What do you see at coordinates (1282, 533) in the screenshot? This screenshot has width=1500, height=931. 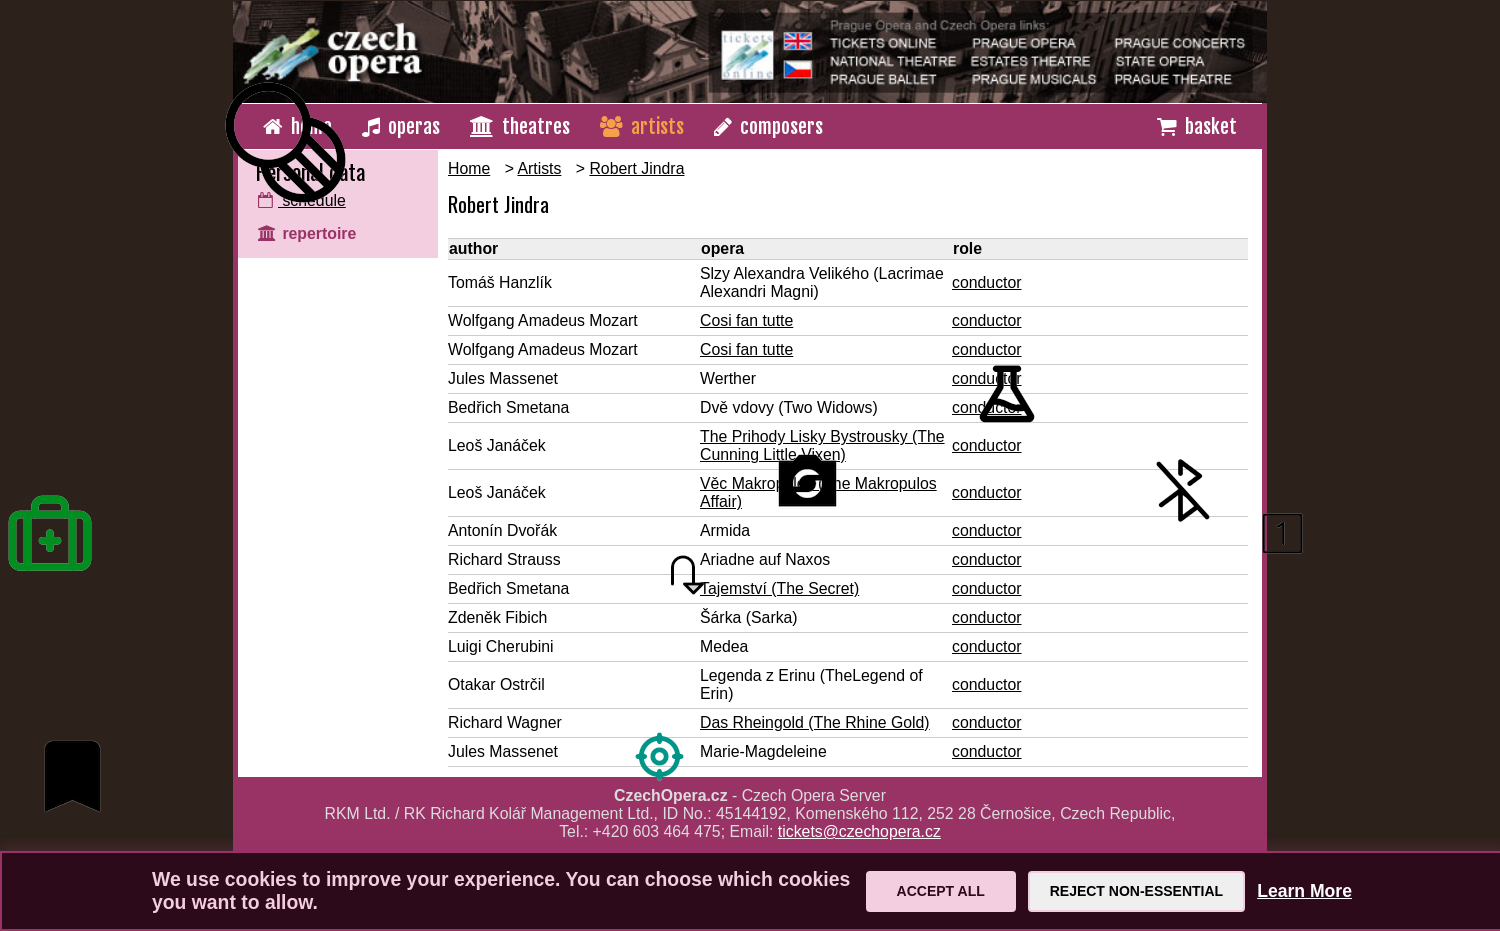 I see `indicates step one in a multi-step process` at bounding box center [1282, 533].